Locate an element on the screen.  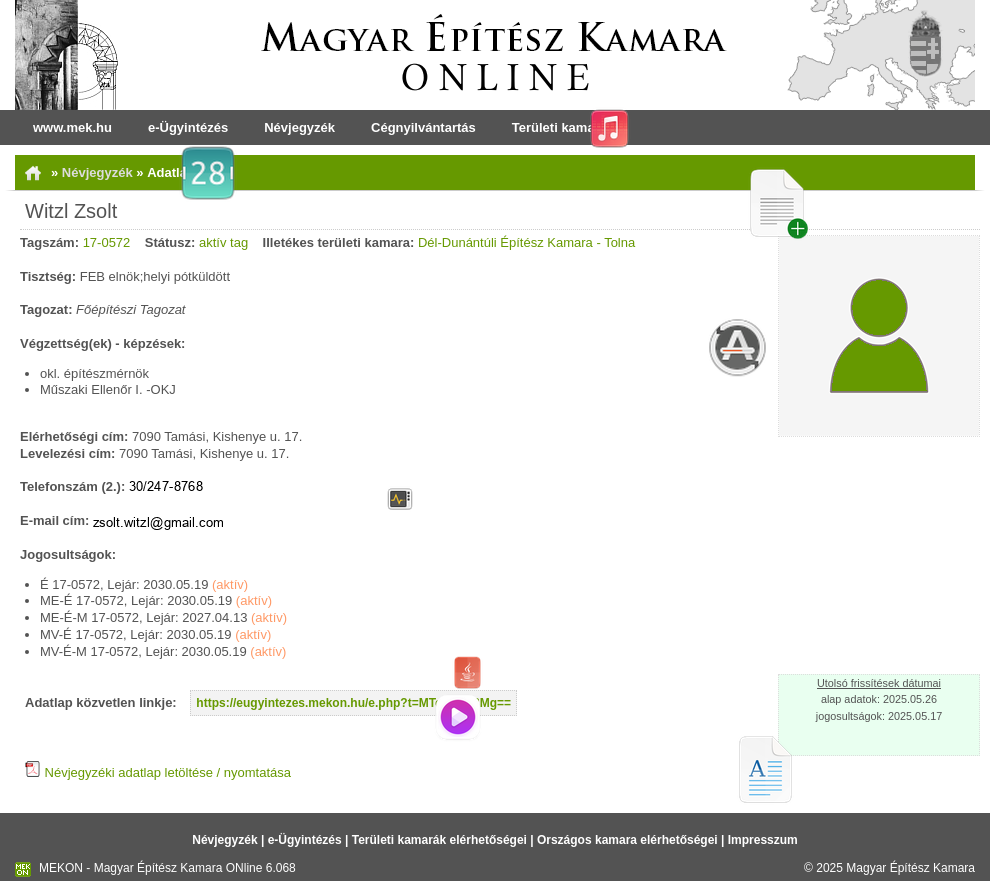
open the calendar app is located at coordinates (208, 173).